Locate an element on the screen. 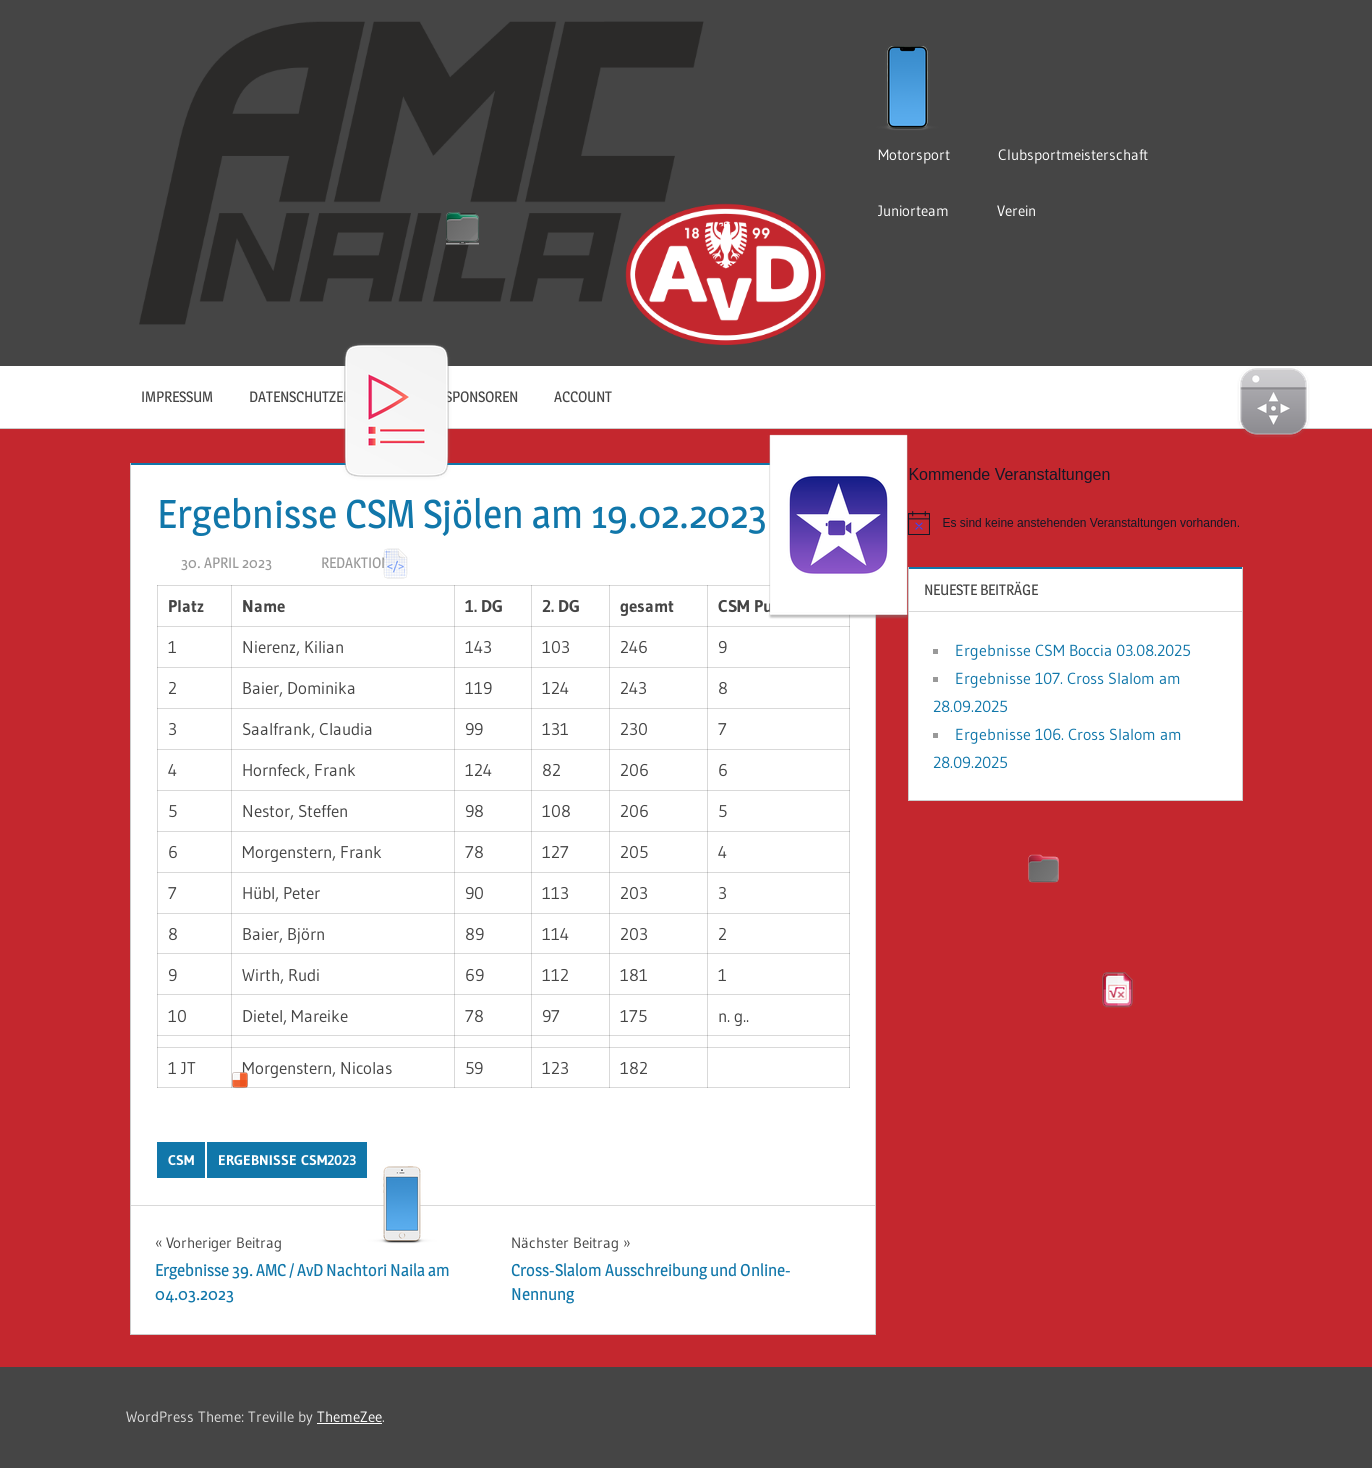  window movement and positioning preferences is located at coordinates (1273, 402).